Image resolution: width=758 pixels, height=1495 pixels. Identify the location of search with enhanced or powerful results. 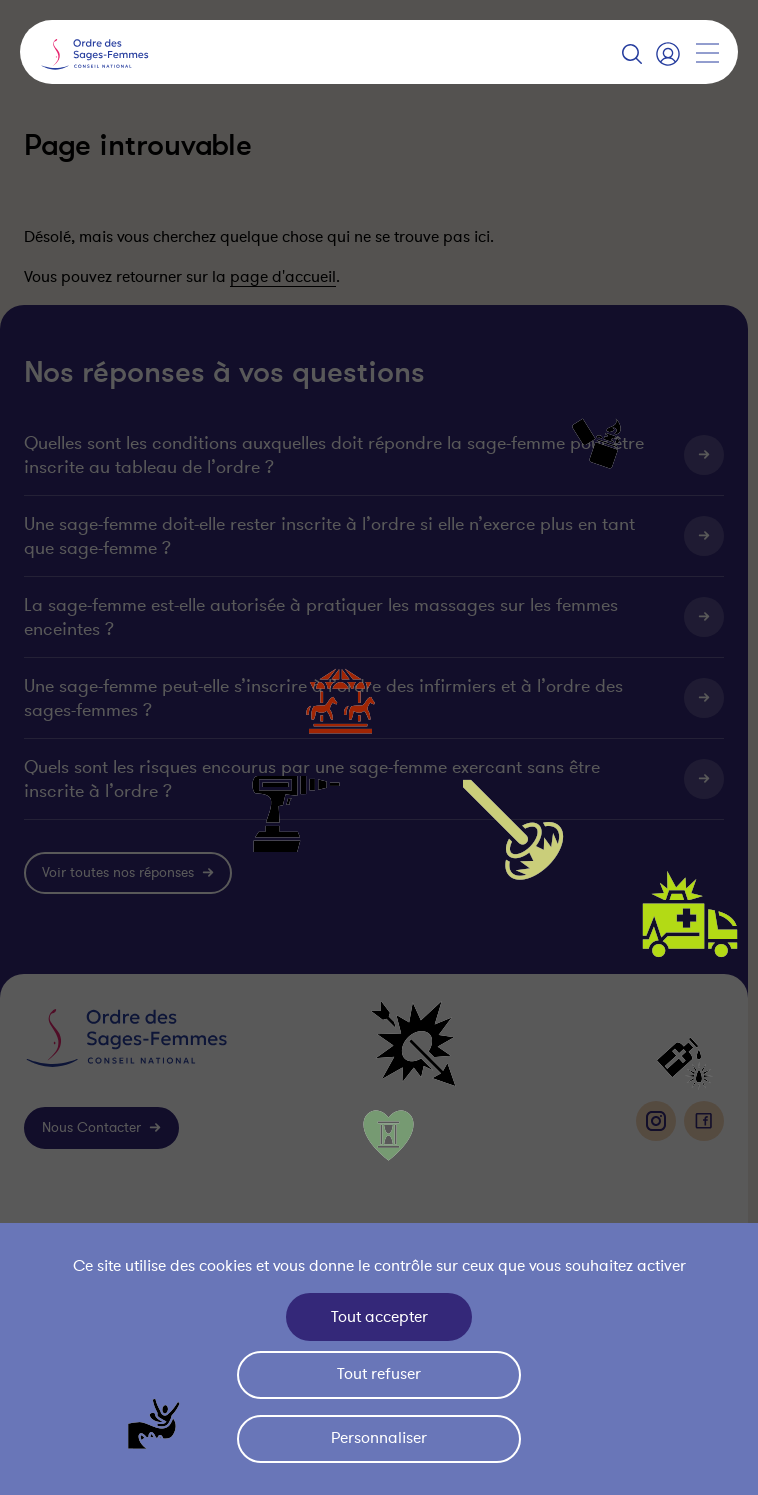
(413, 1043).